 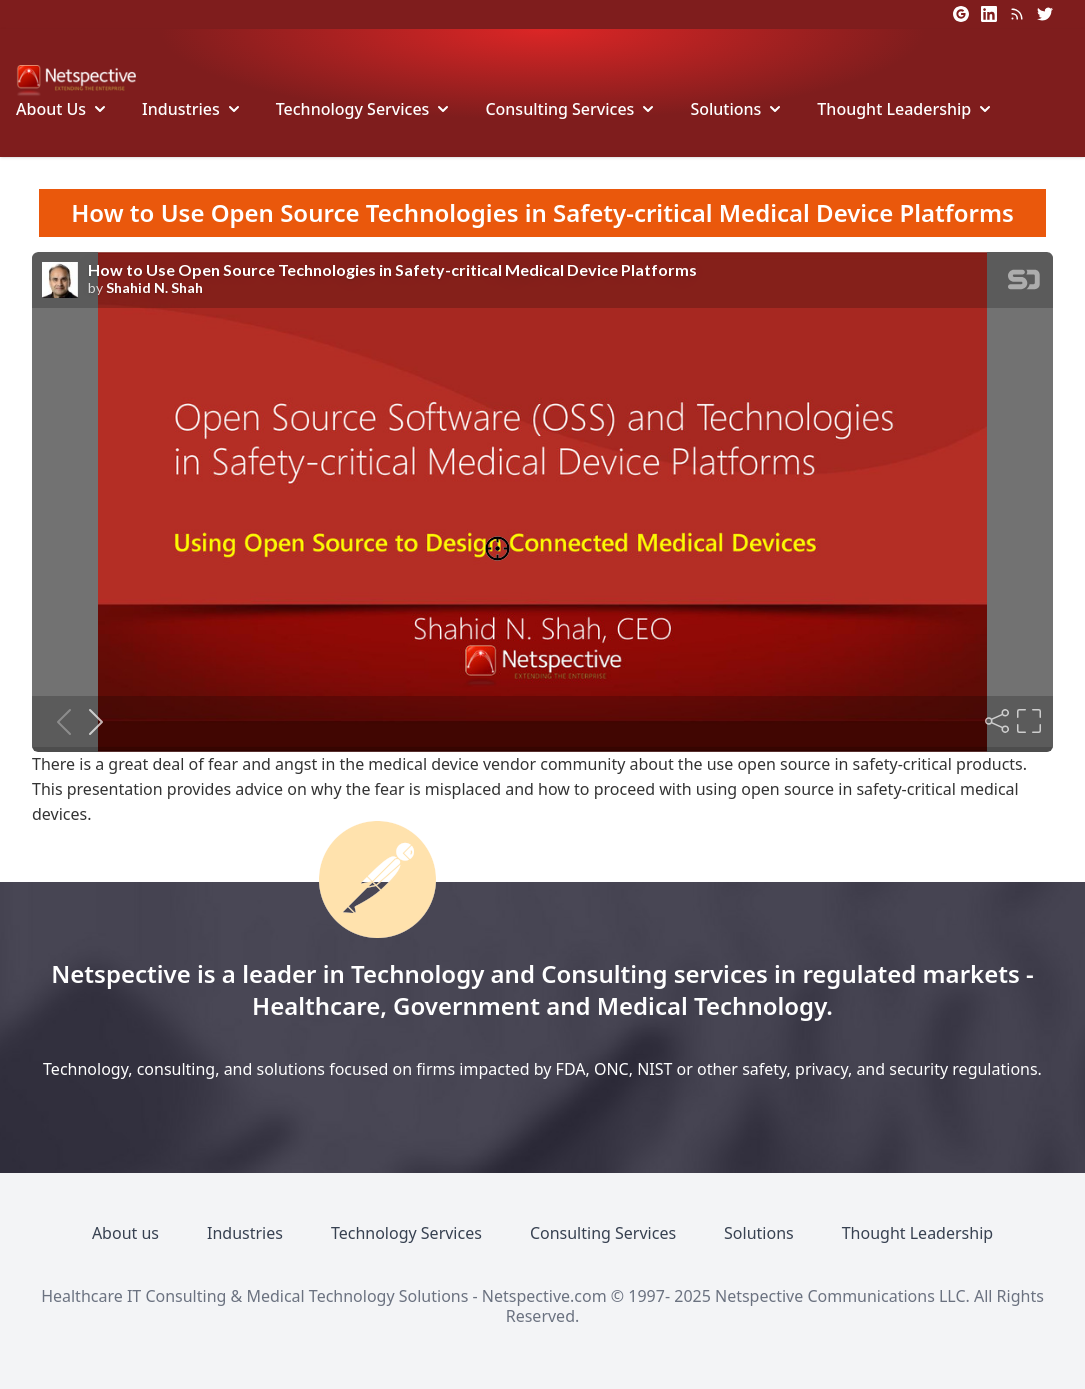 What do you see at coordinates (497, 548) in the screenshot?
I see `center or focus on current location` at bounding box center [497, 548].